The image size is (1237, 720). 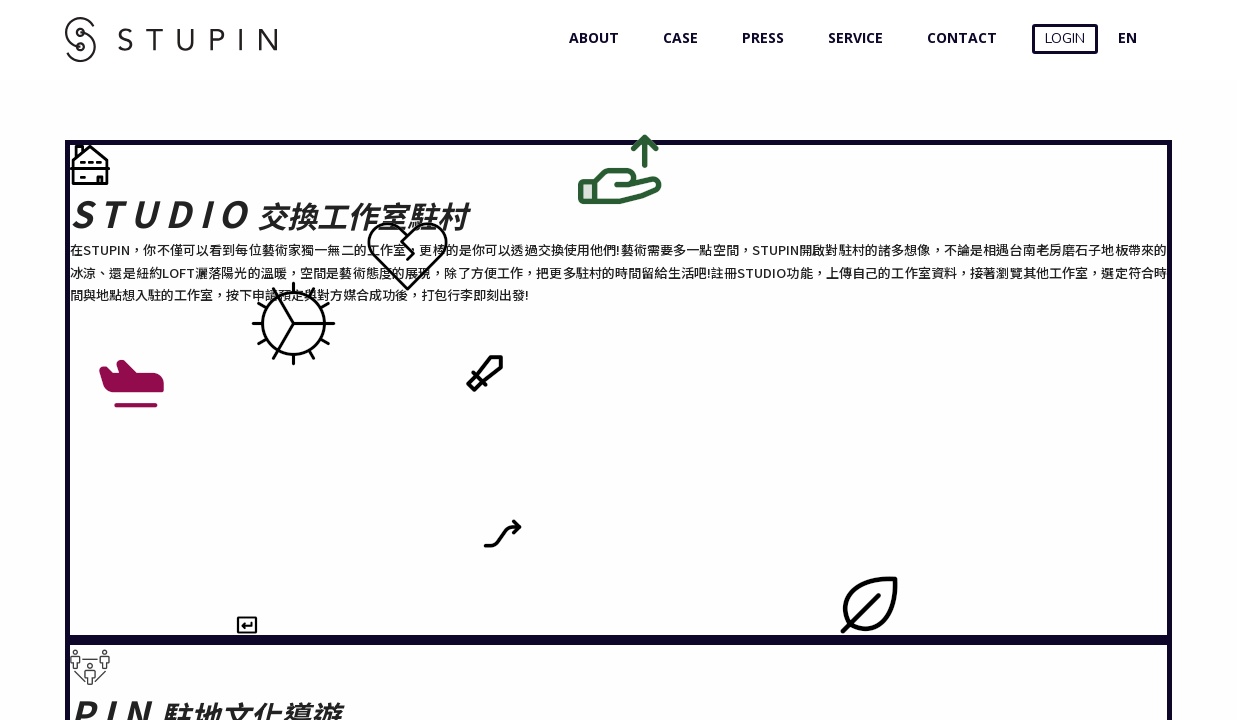 I want to click on indicates upward trend or growth, so click(x=502, y=534).